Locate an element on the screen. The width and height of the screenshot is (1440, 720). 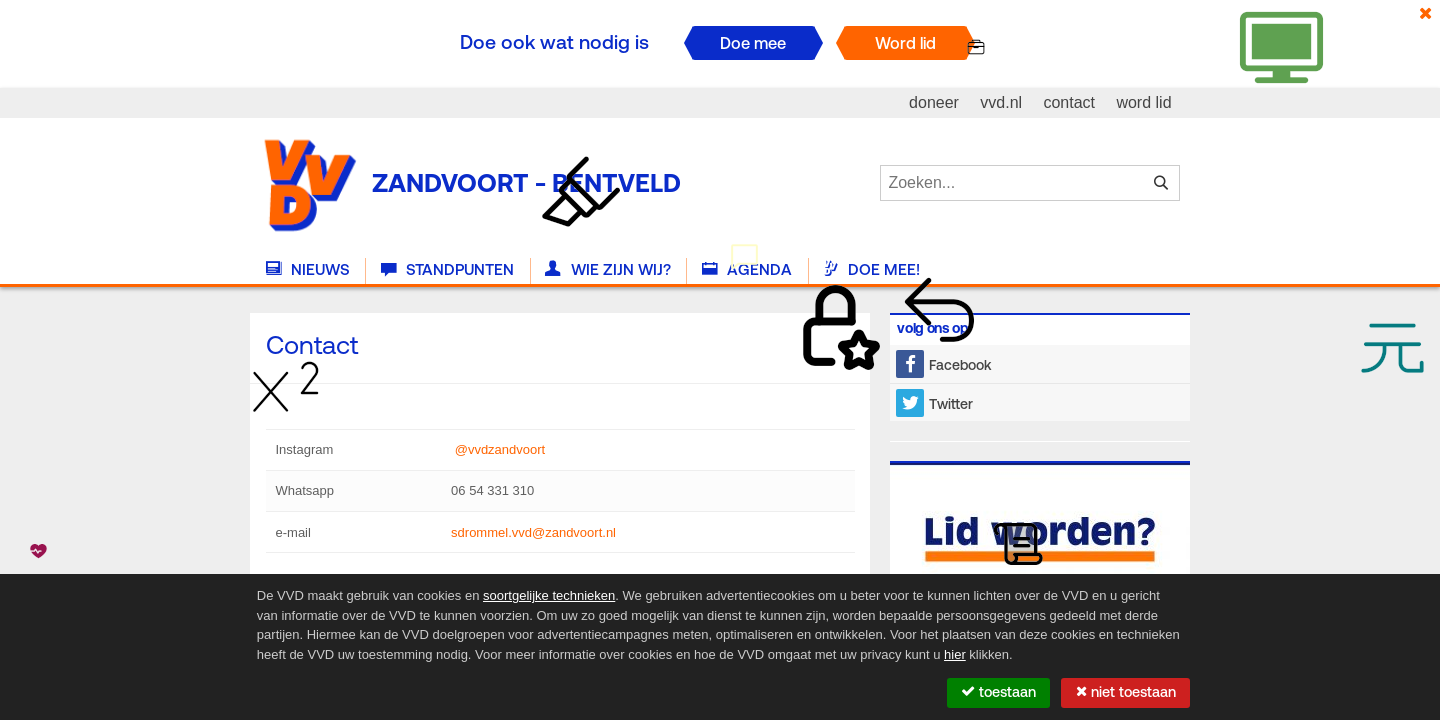
open chat or messaging is located at coordinates (744, 254).